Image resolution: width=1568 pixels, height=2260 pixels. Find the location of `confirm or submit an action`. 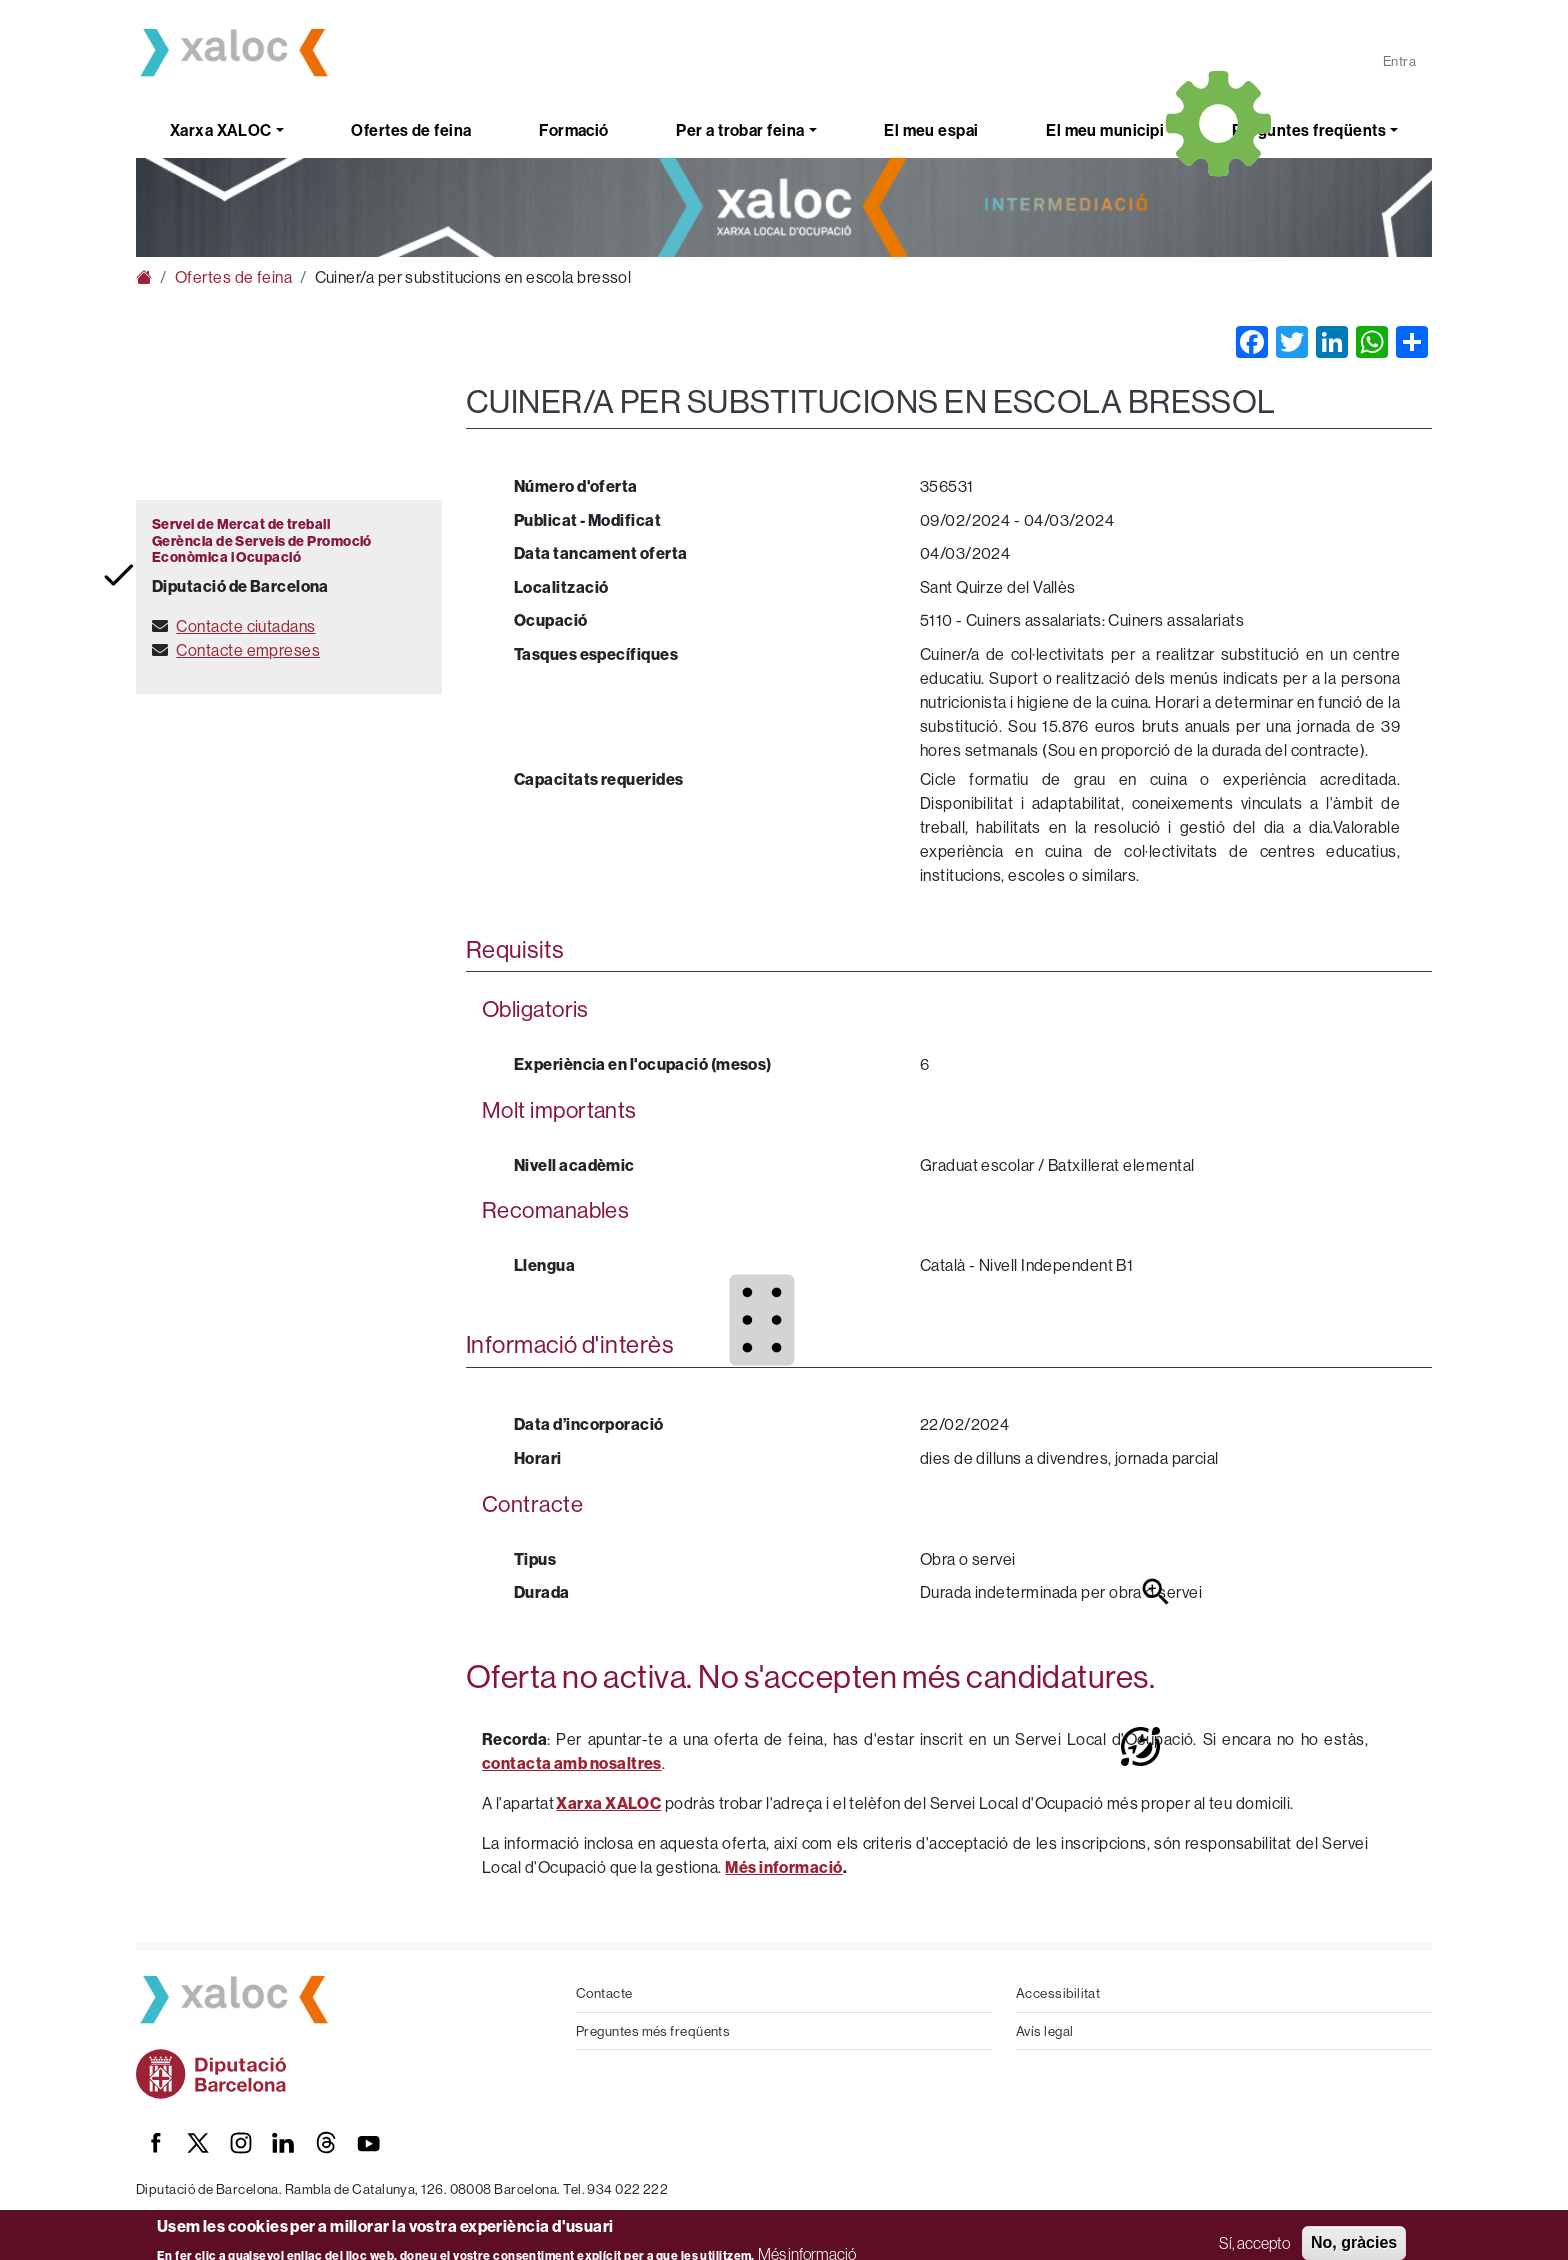

confirm or submit an action is located at coordinates (118, 574).